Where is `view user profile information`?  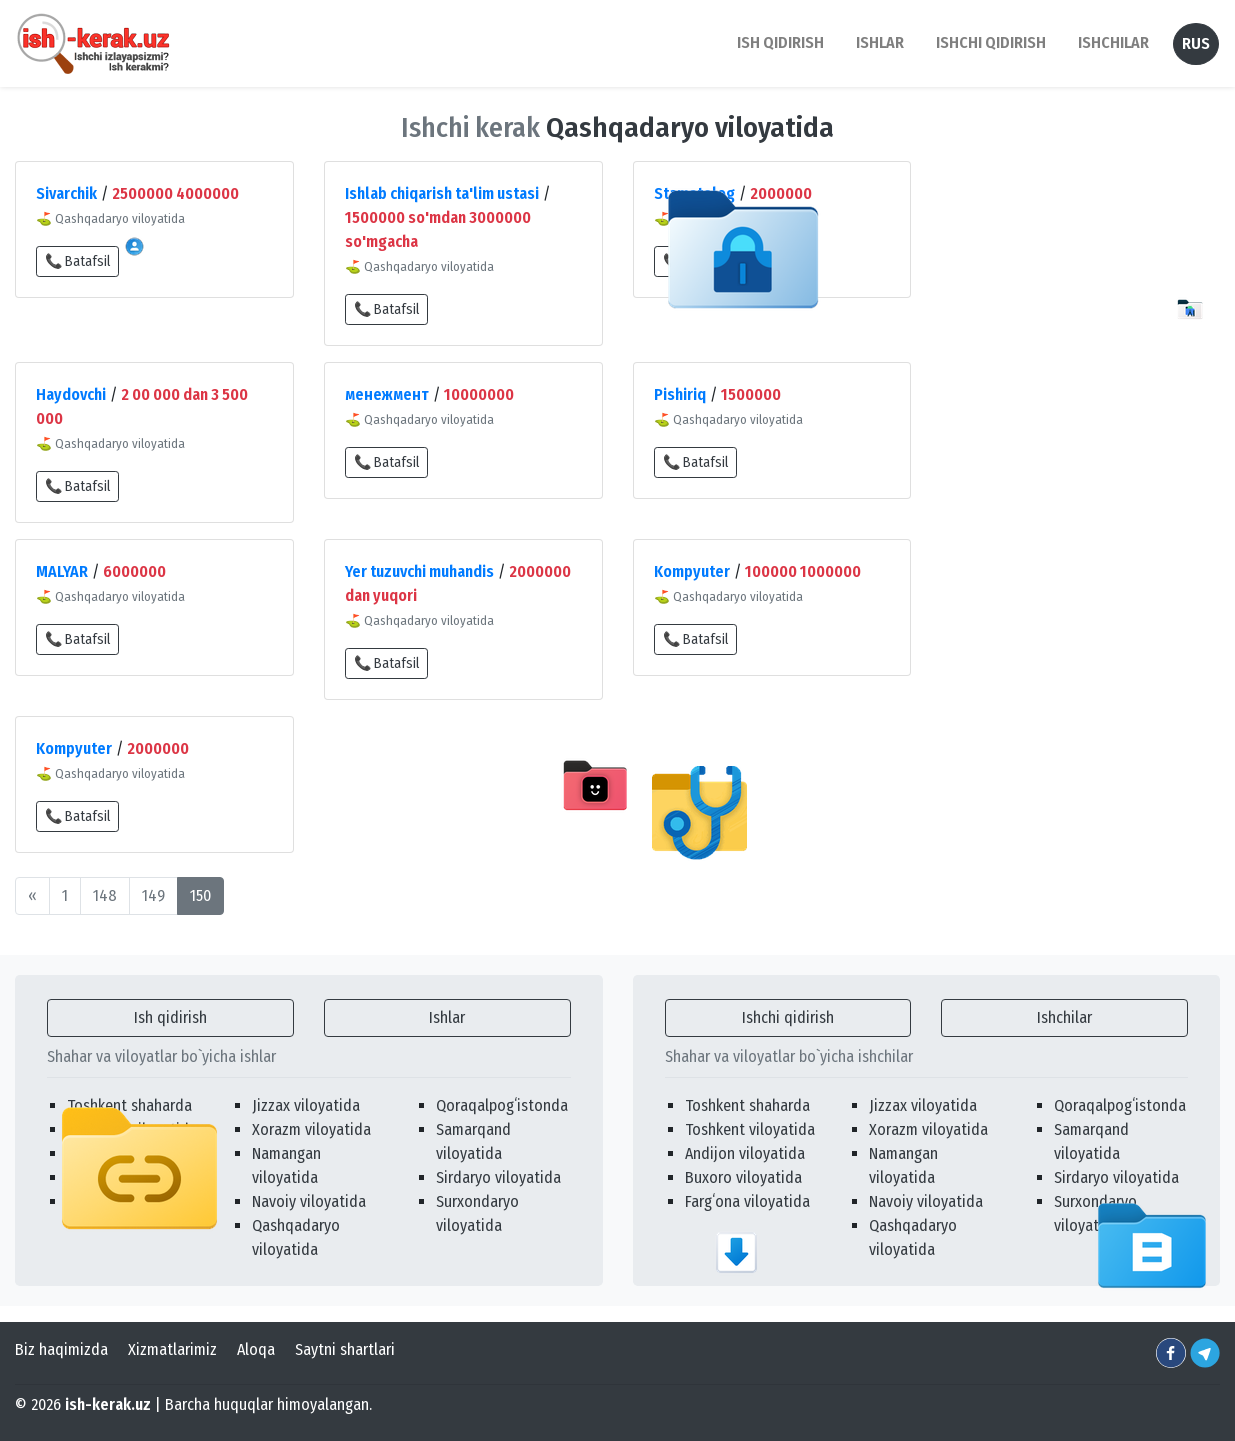 view user profile information is located at coordinates (134, 246).